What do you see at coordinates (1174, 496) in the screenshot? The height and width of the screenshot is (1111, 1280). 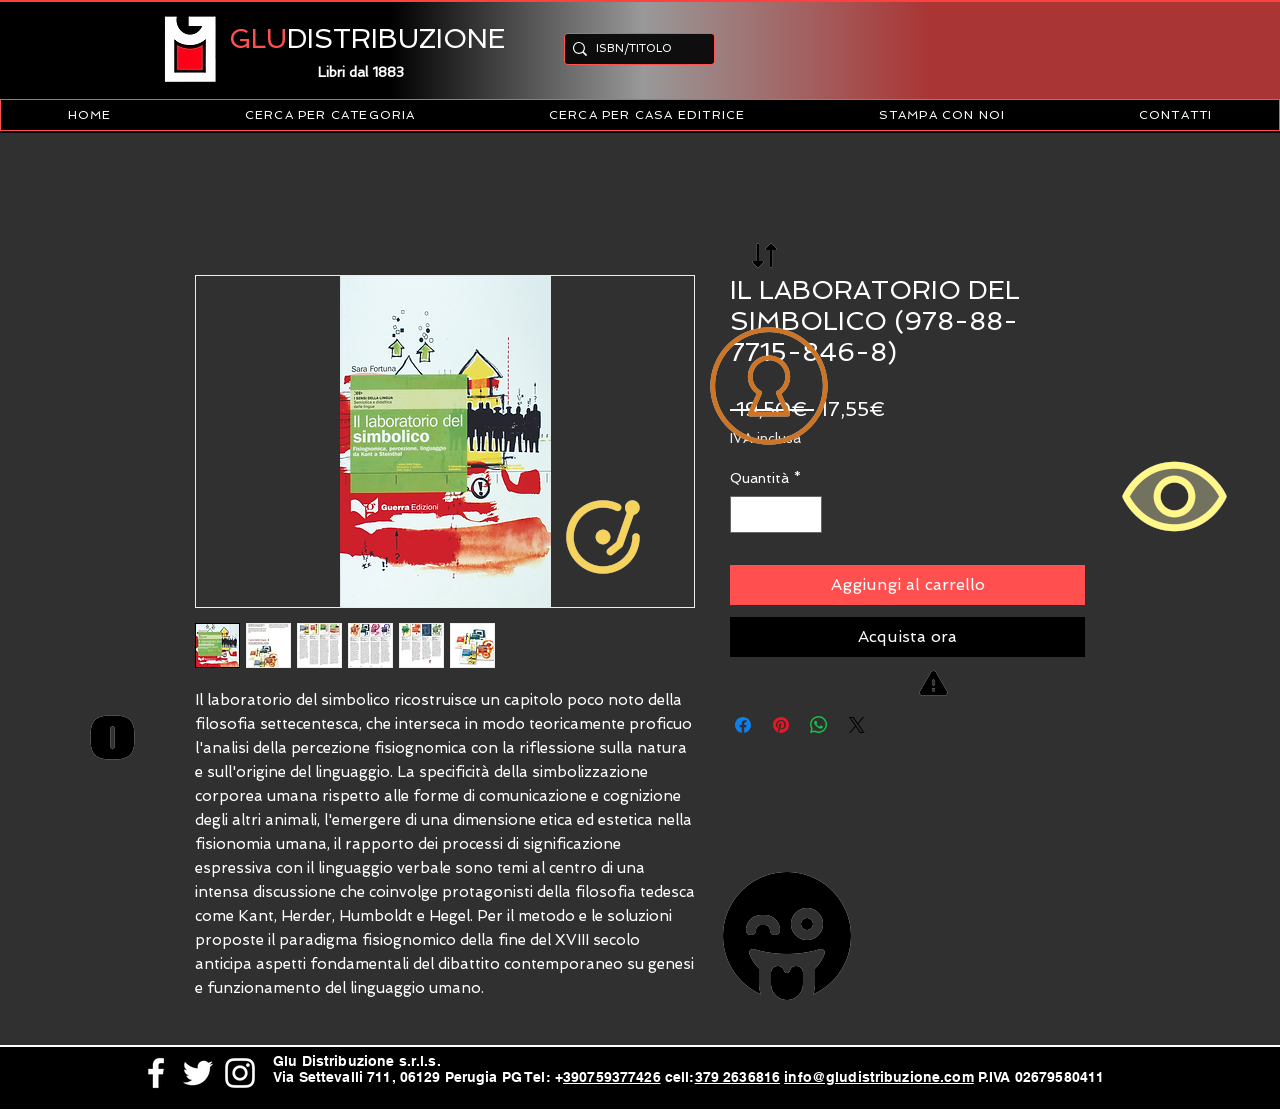 I see `view or preview content` at bounding box center [1174, 496].